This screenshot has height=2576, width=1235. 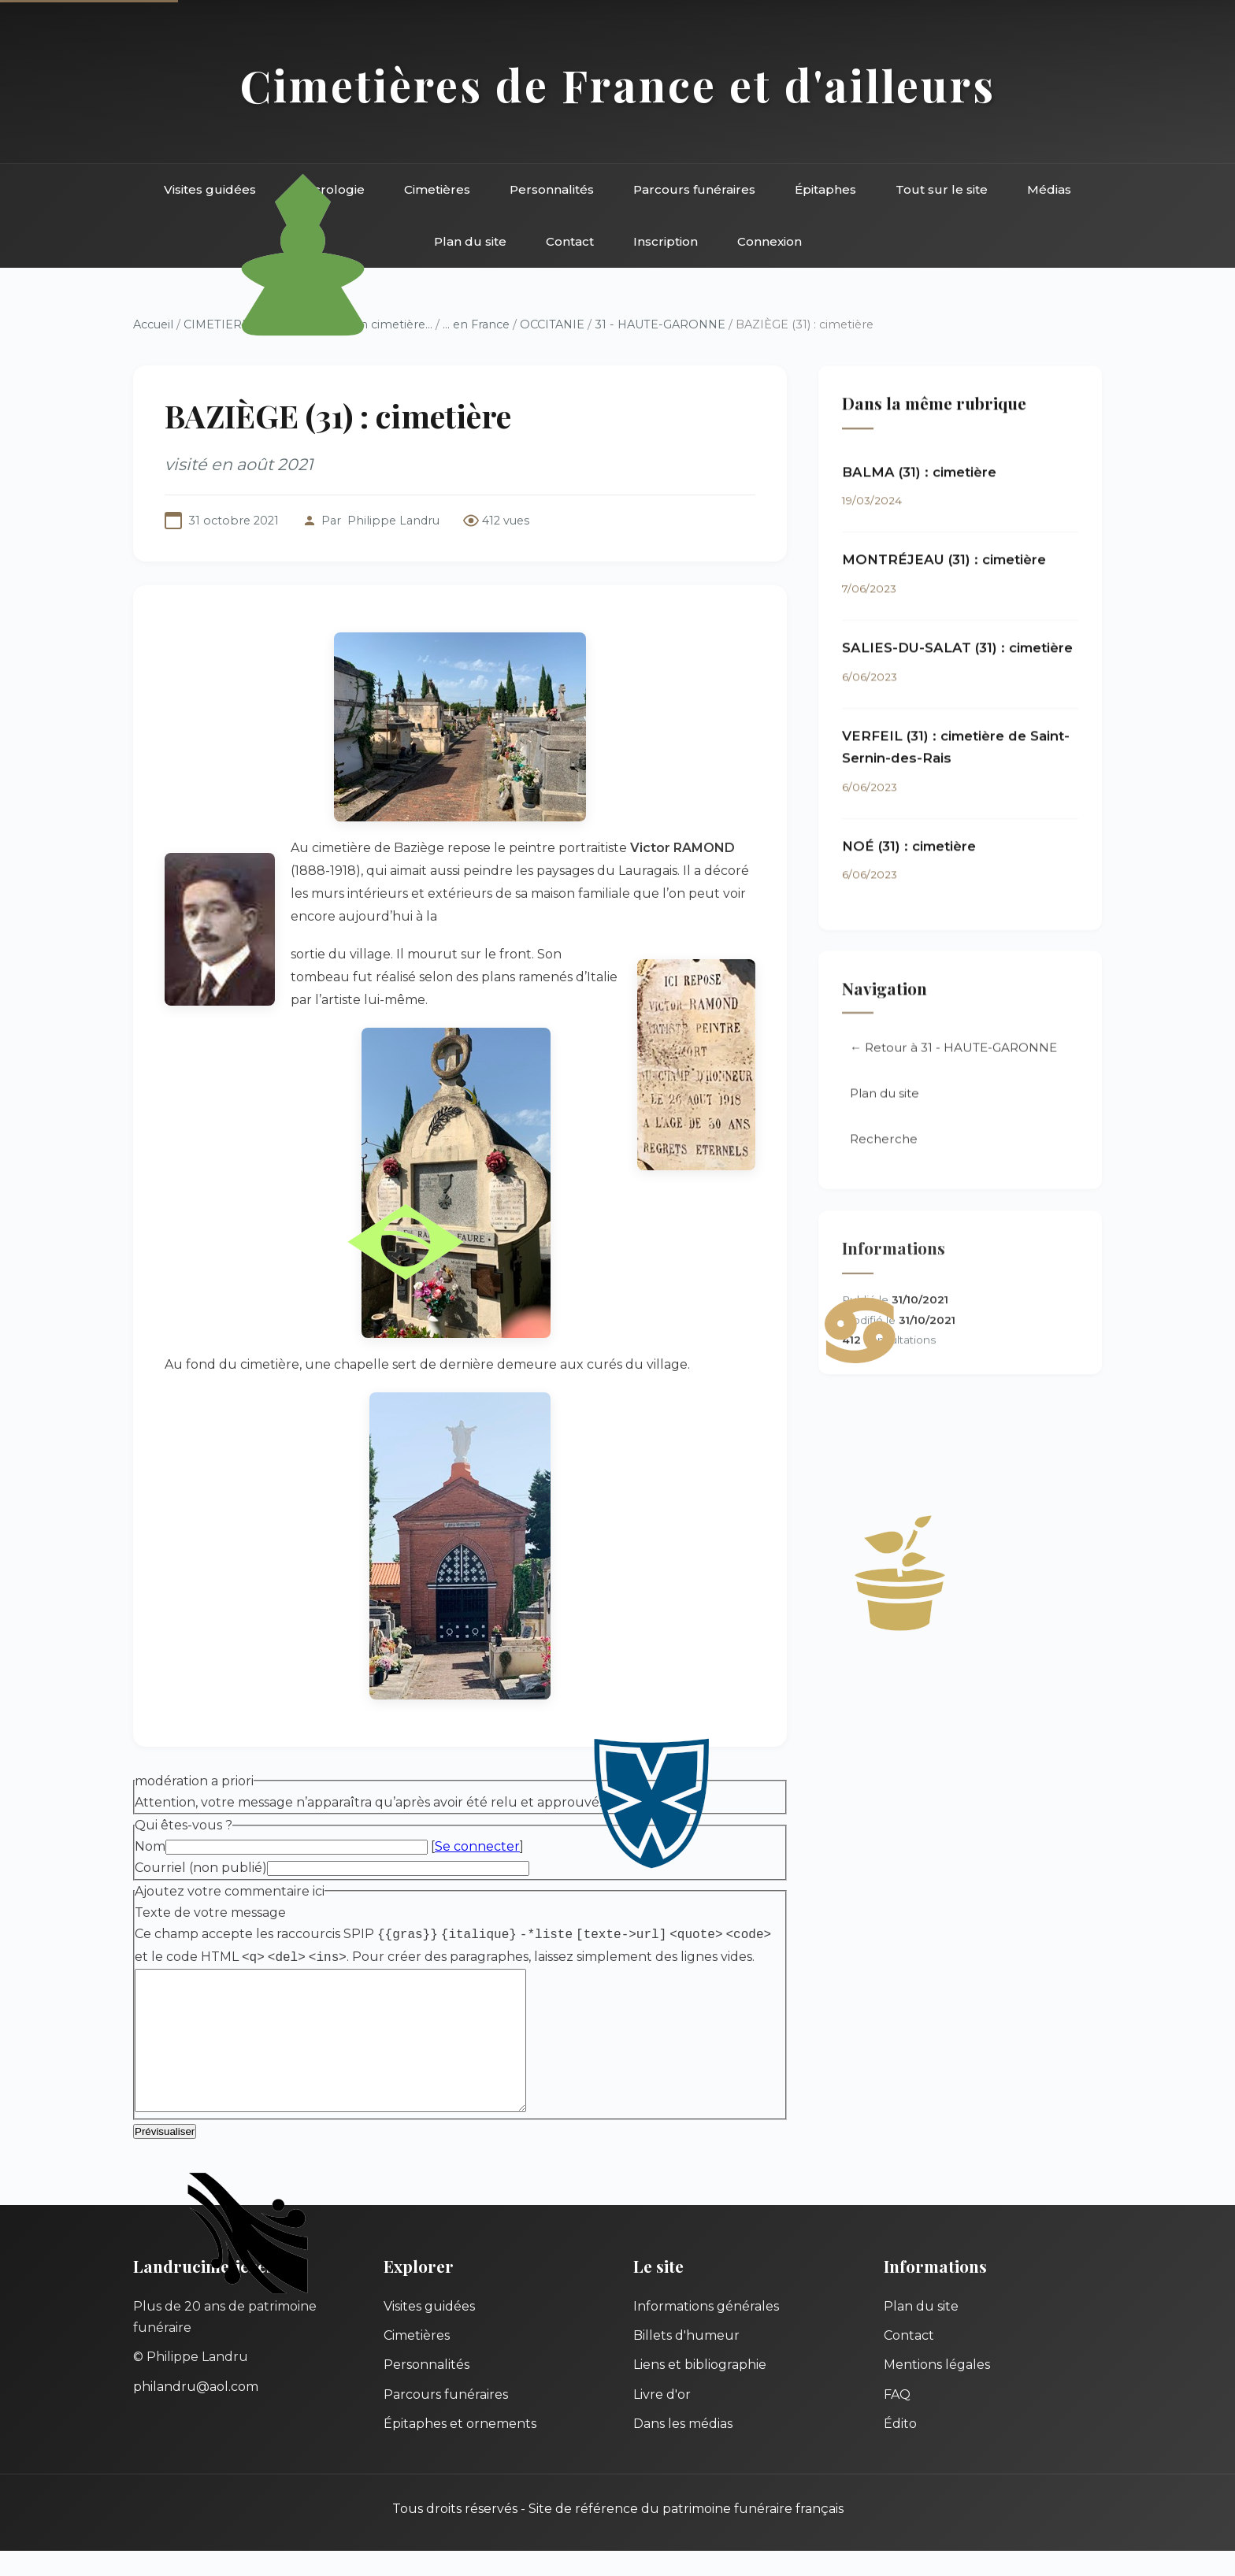 What do you see at coordinates (652, 1803) in the screenshot?
I see `activate shield or defensive ability` at bounding box center [652, 1803].